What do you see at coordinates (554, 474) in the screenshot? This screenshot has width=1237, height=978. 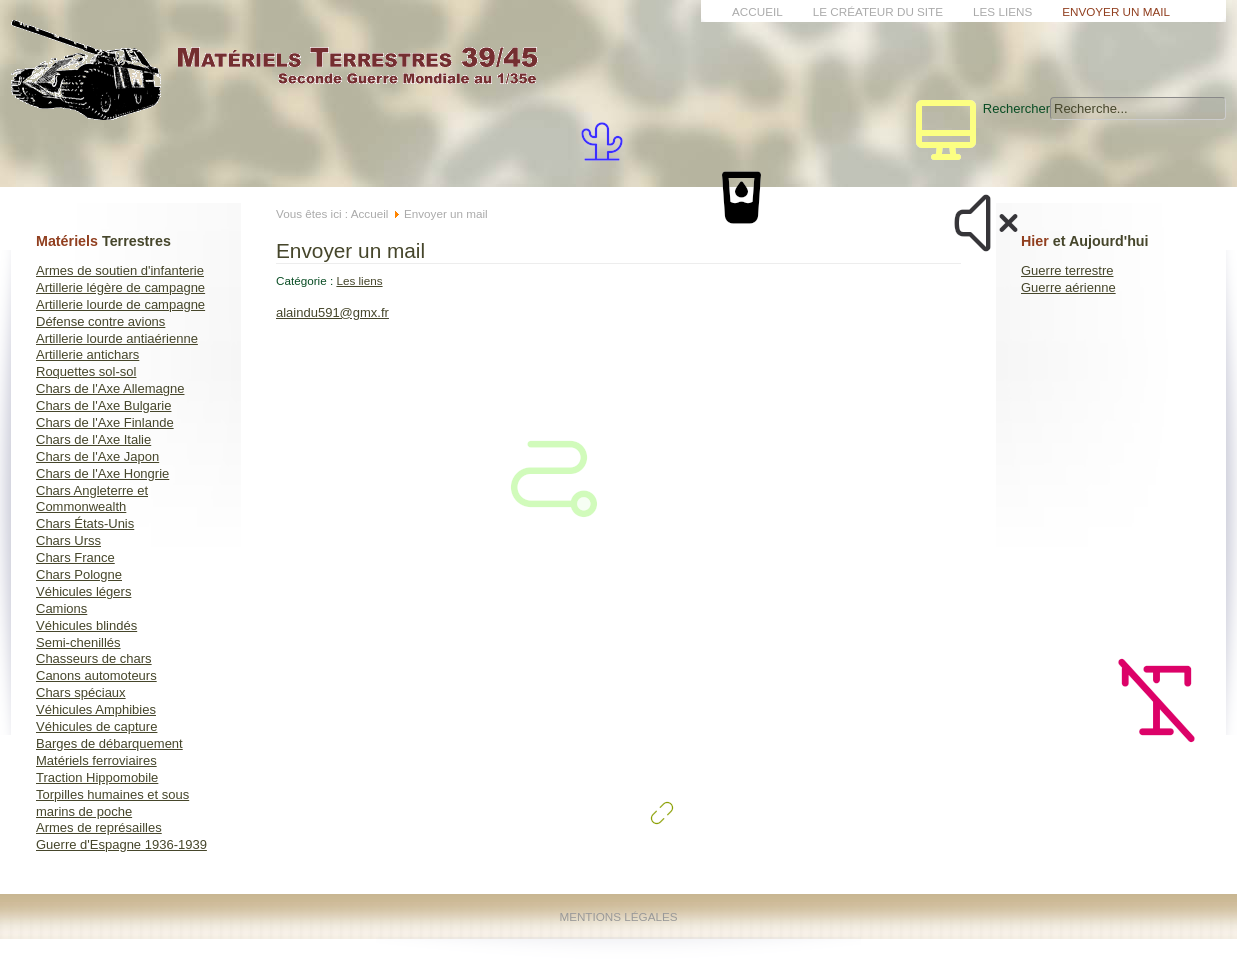 I see `view or edit a custom path` at bounding box center [554, 474].